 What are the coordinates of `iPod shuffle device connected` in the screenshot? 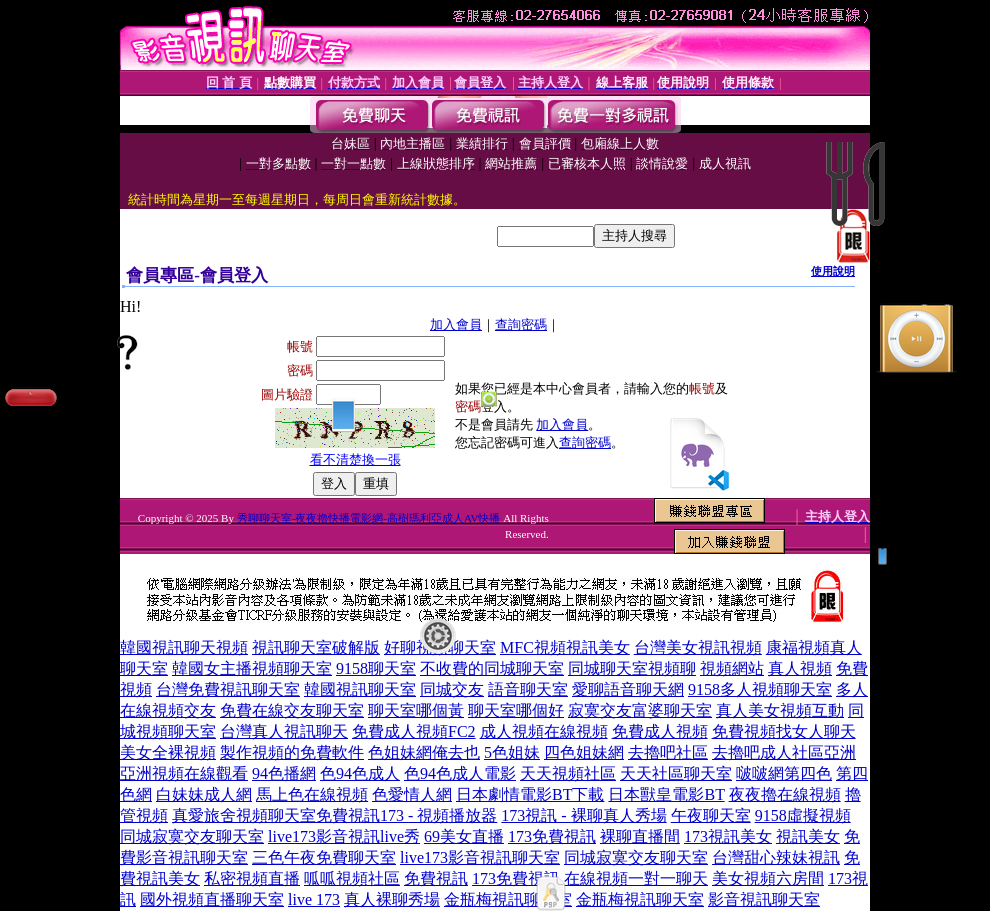 It's located at (489, 399).